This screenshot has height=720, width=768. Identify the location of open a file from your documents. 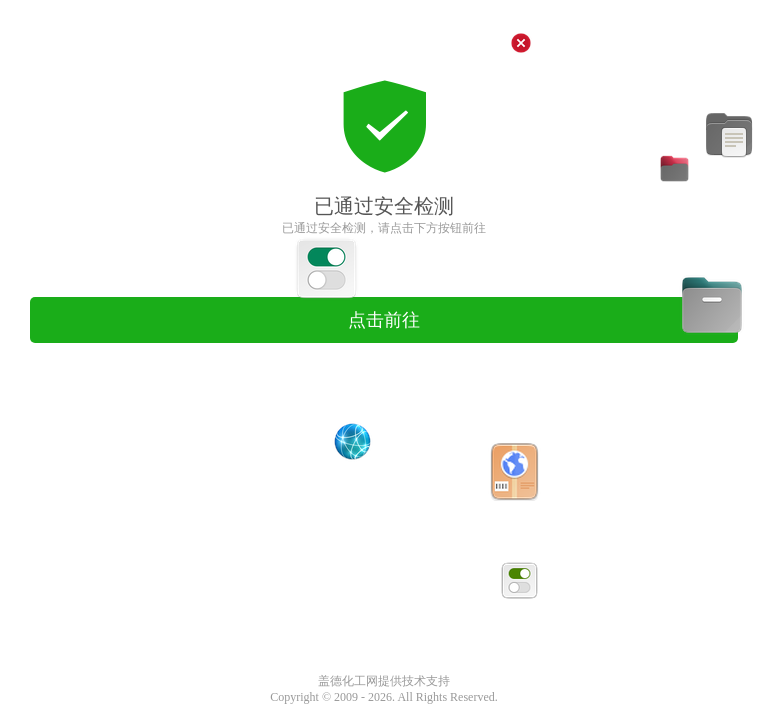
(729, 134).